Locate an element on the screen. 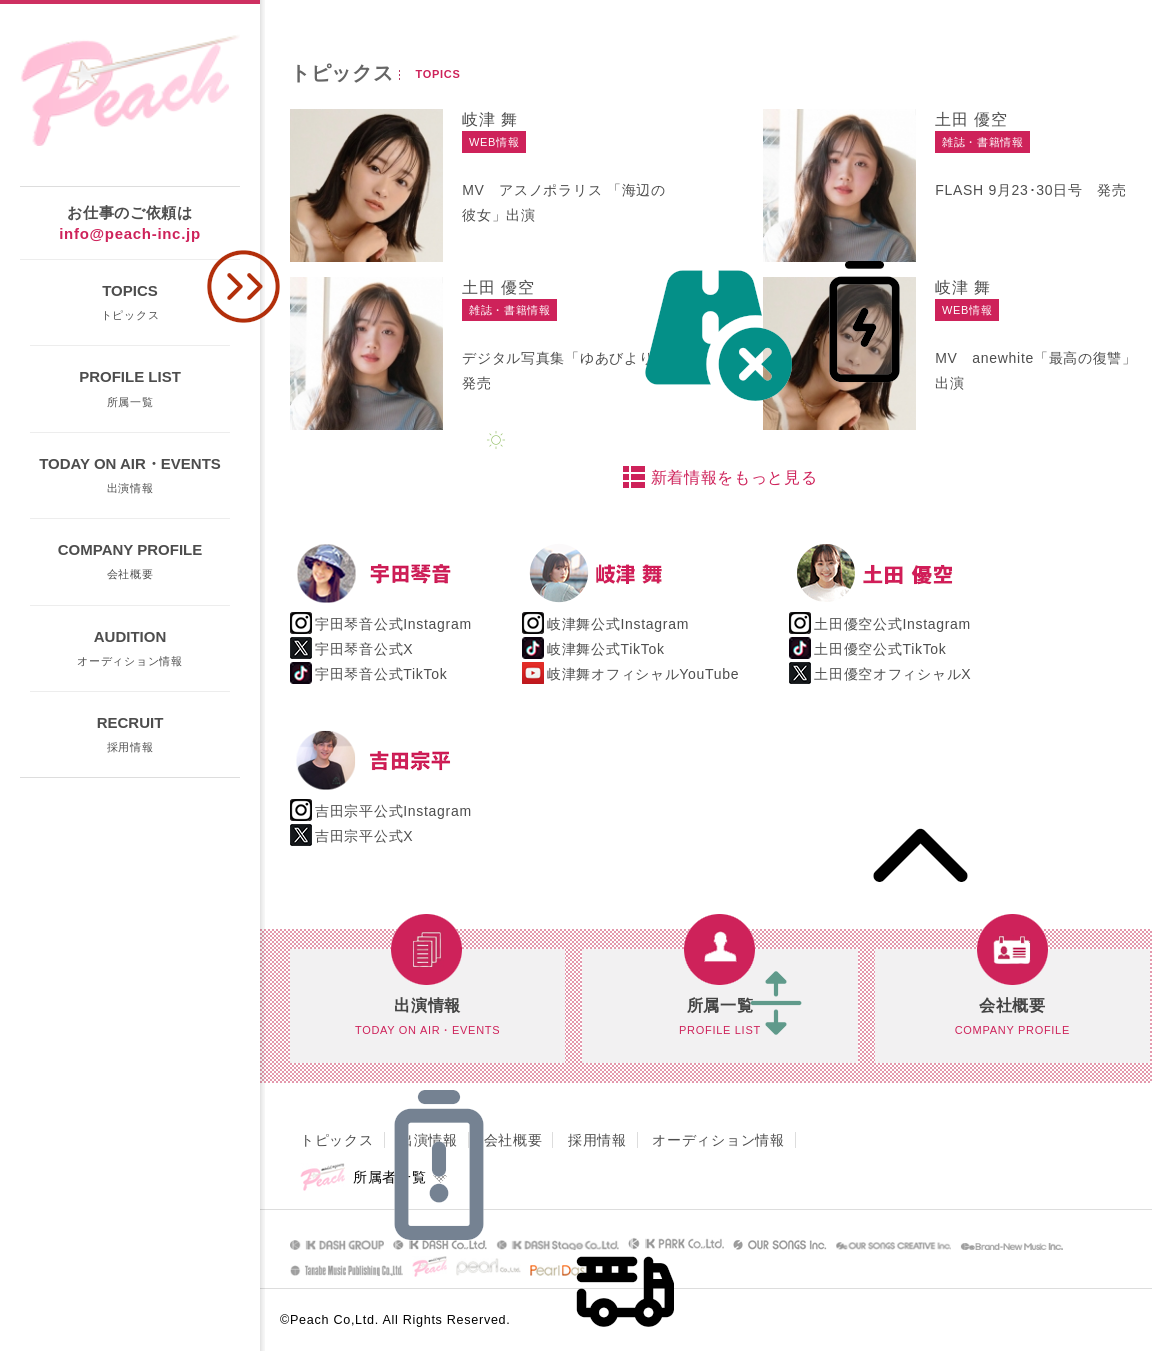 The width and height of the screenshot is (1152, 1351). indicates device is currently charging is located at coordinates (864, 323).